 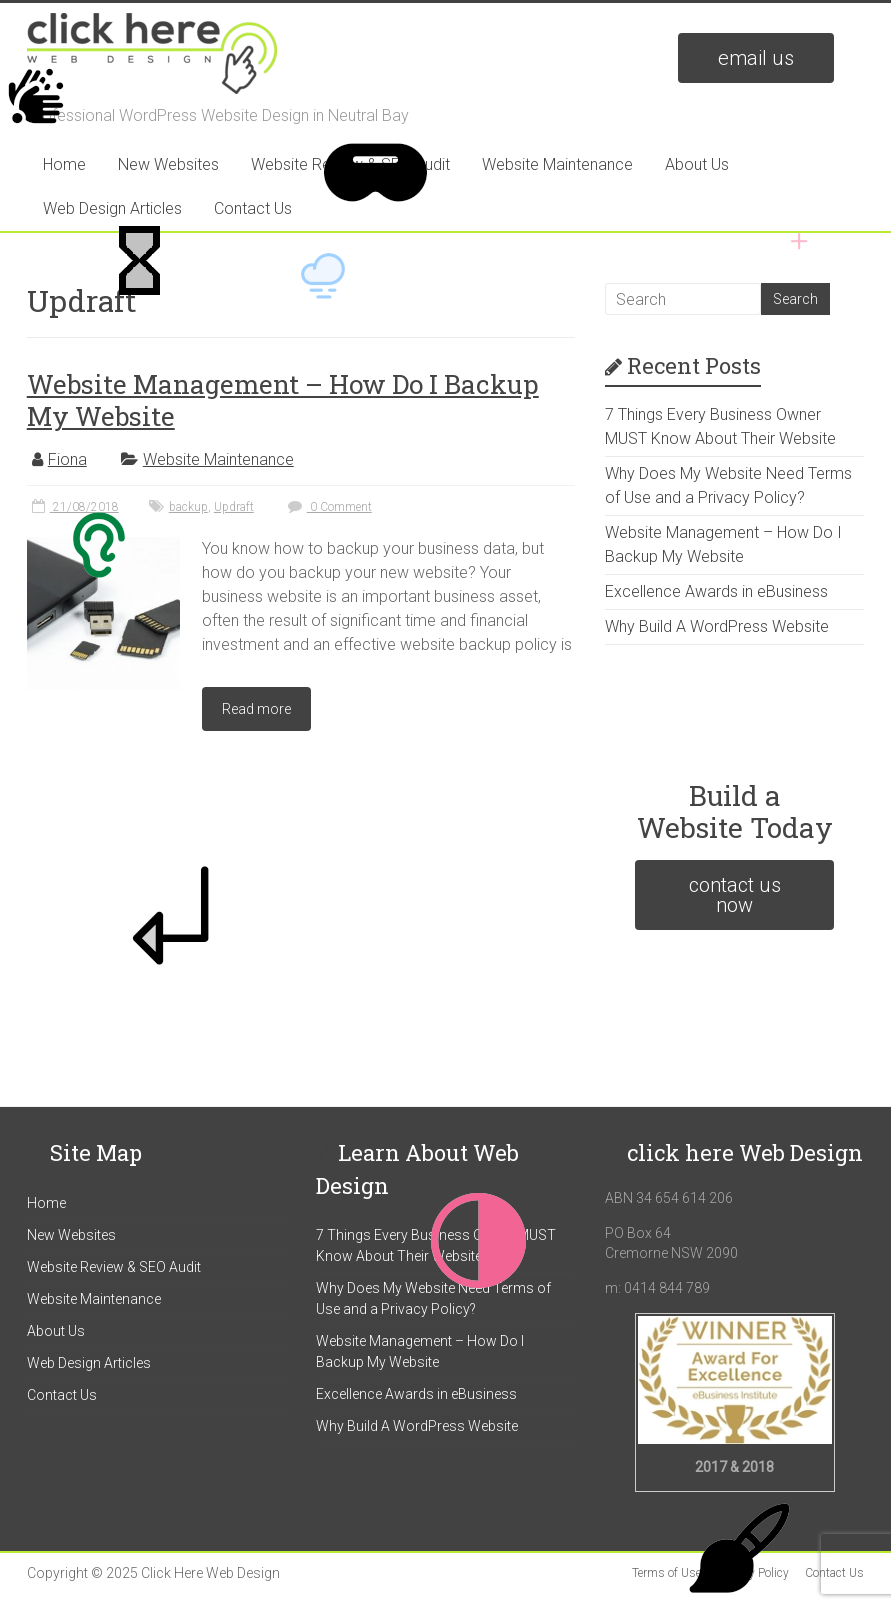 What do you see at coordinates (99, 545) in the screenshot?
I see `access audio or hearing settings` at bounding box center [99, 545].